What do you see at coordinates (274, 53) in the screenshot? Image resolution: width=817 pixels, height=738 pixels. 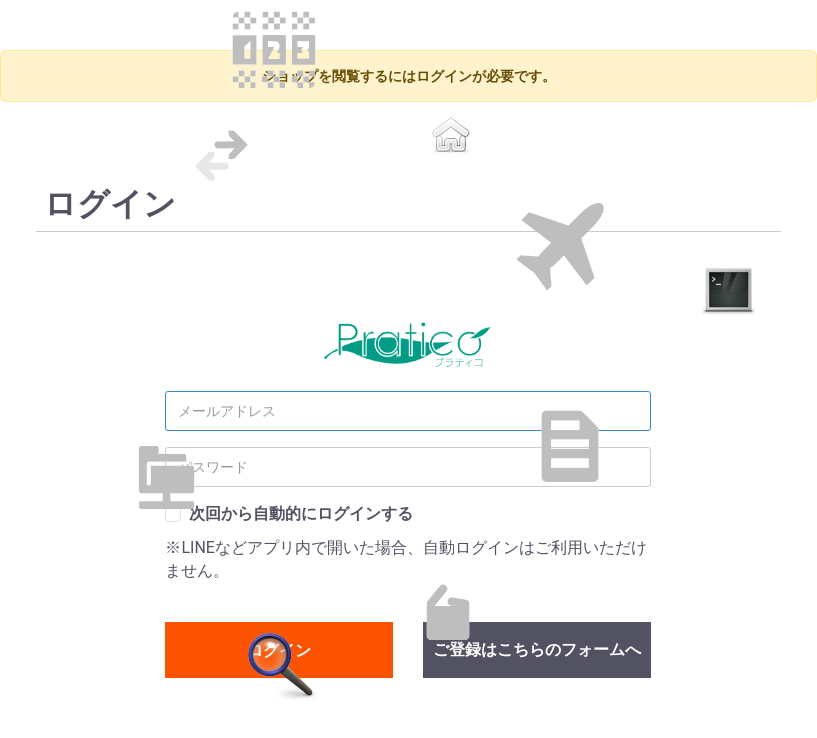 I see `access privacy and security settings` at bounding box center [274, 53].